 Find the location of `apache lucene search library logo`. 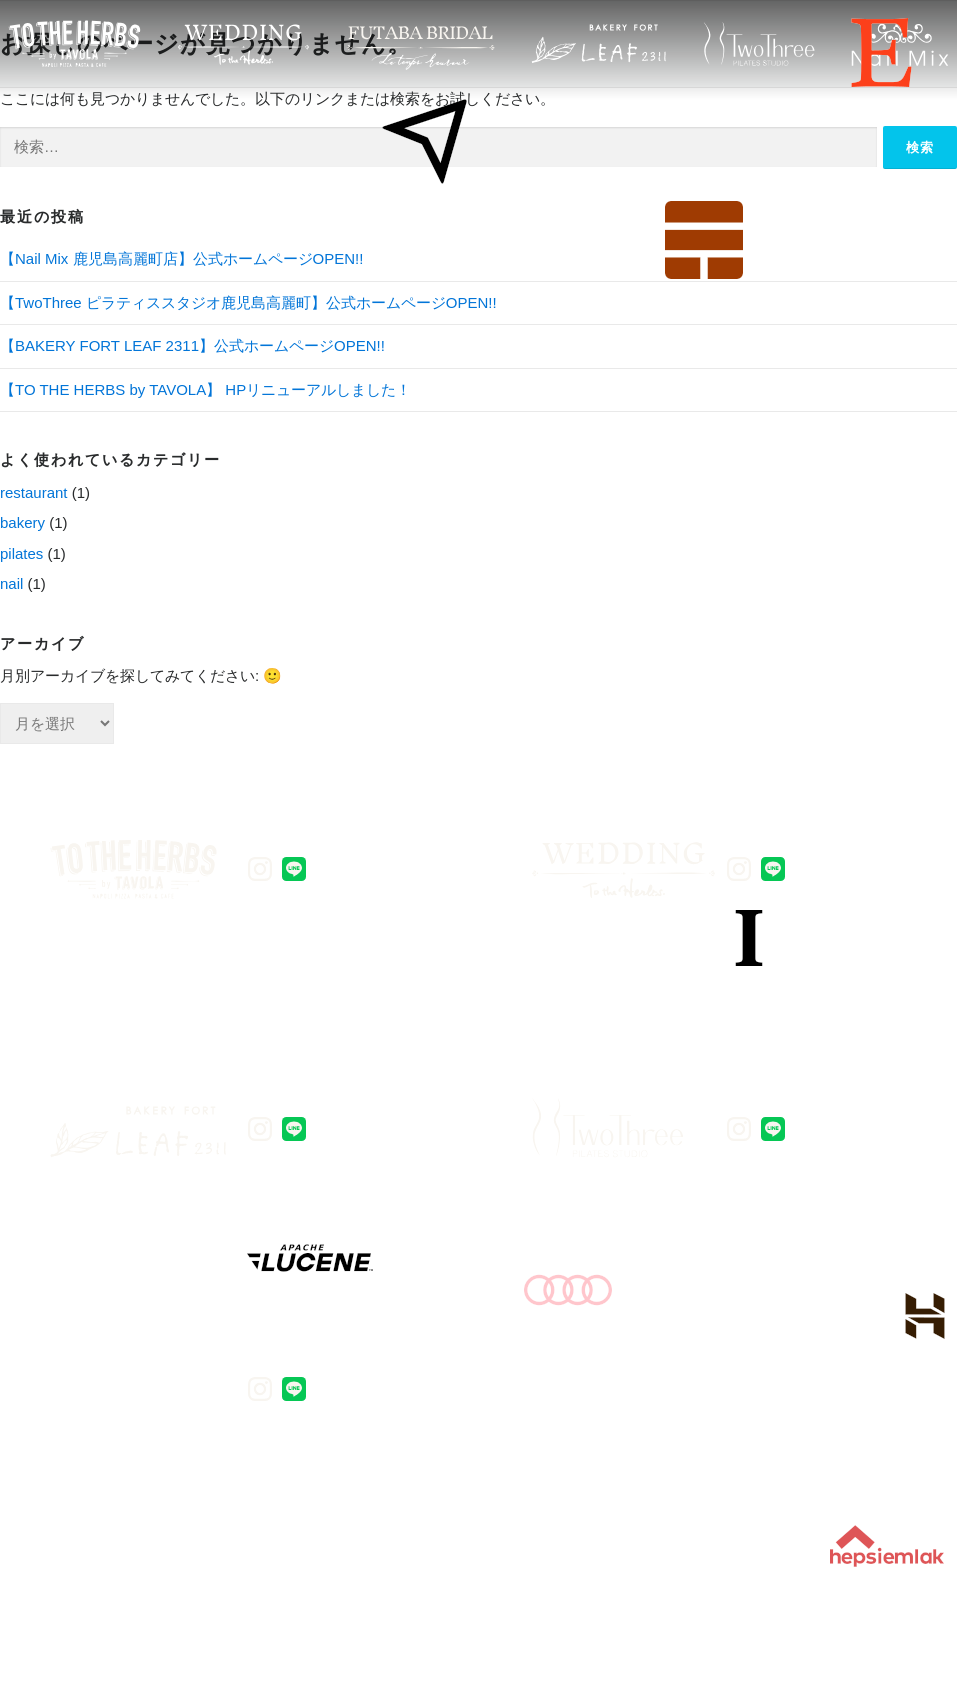

apache lucene search library logo is located at coordinates (310, 1258).